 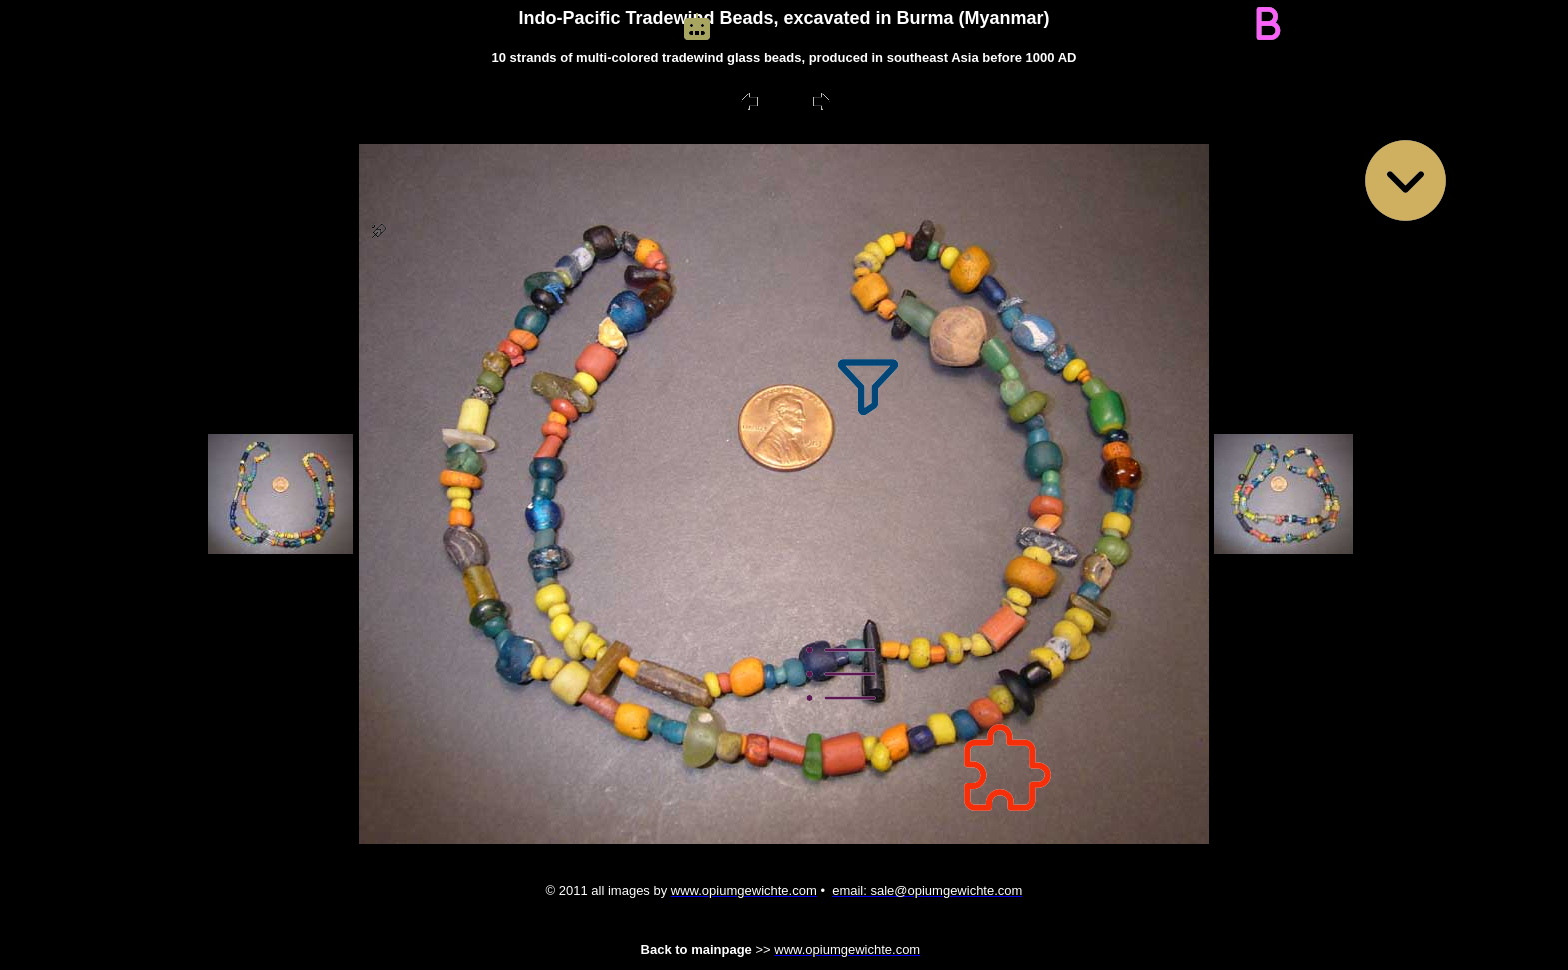 What do you see at coordinates (1405, 180) in the screenshot?
I see `expand dropdown menu or section` at bounding box center [1405, 180].